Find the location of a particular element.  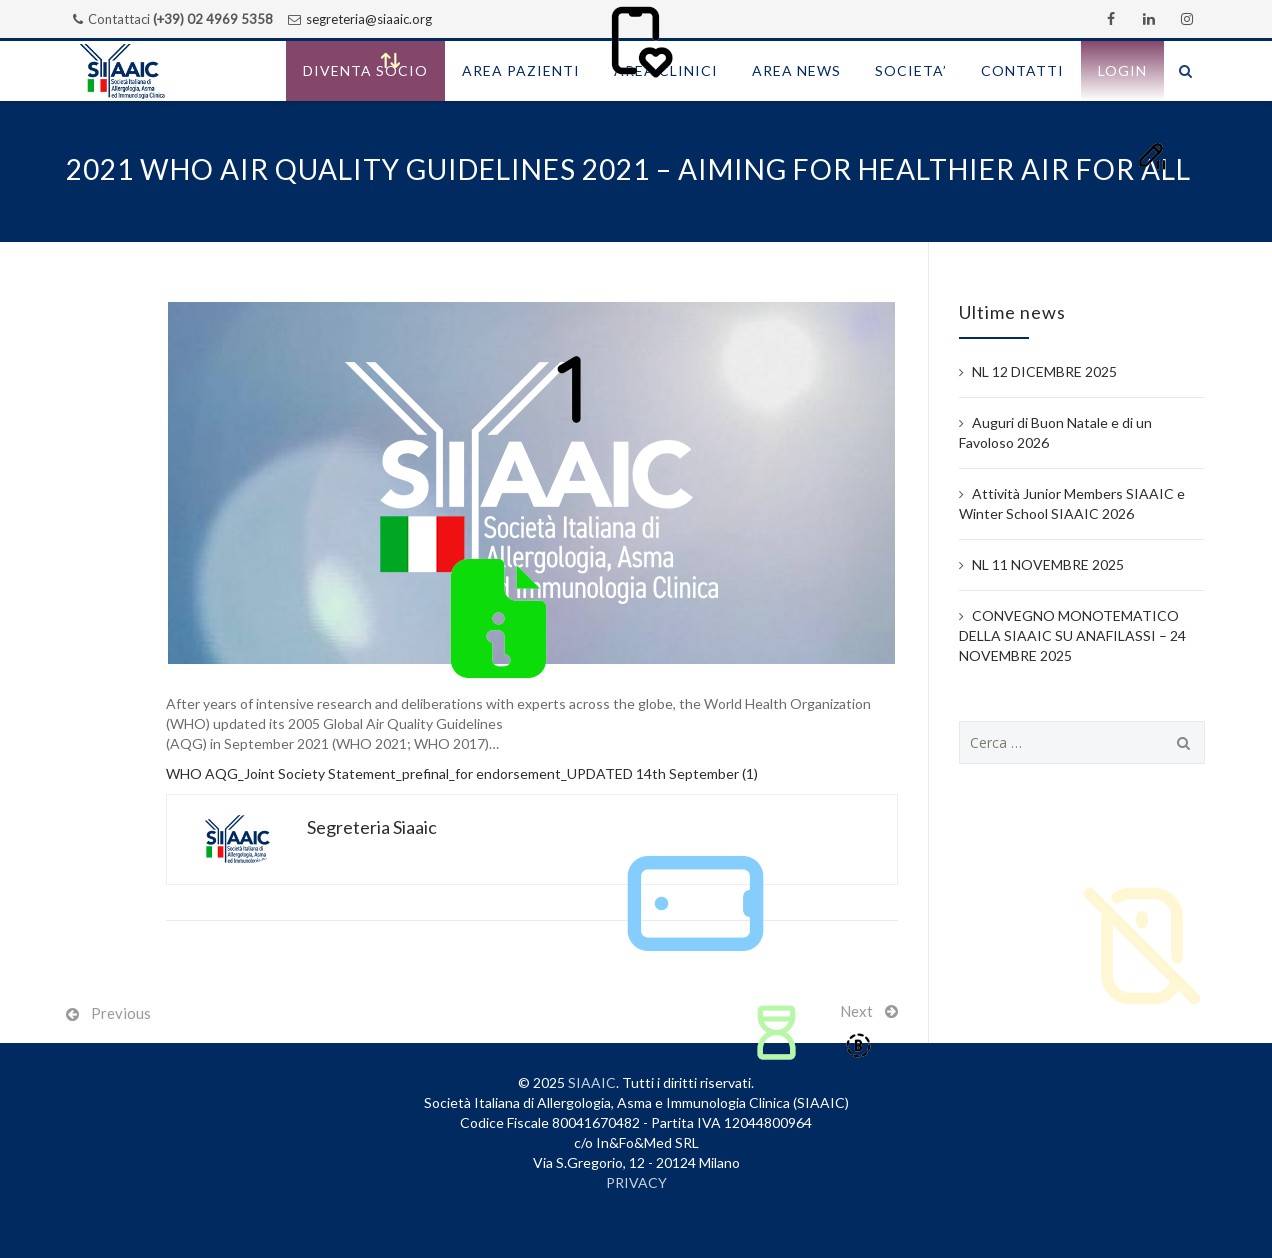

indicates a process just started with most time remaining is located at coordinates (776, 1032).